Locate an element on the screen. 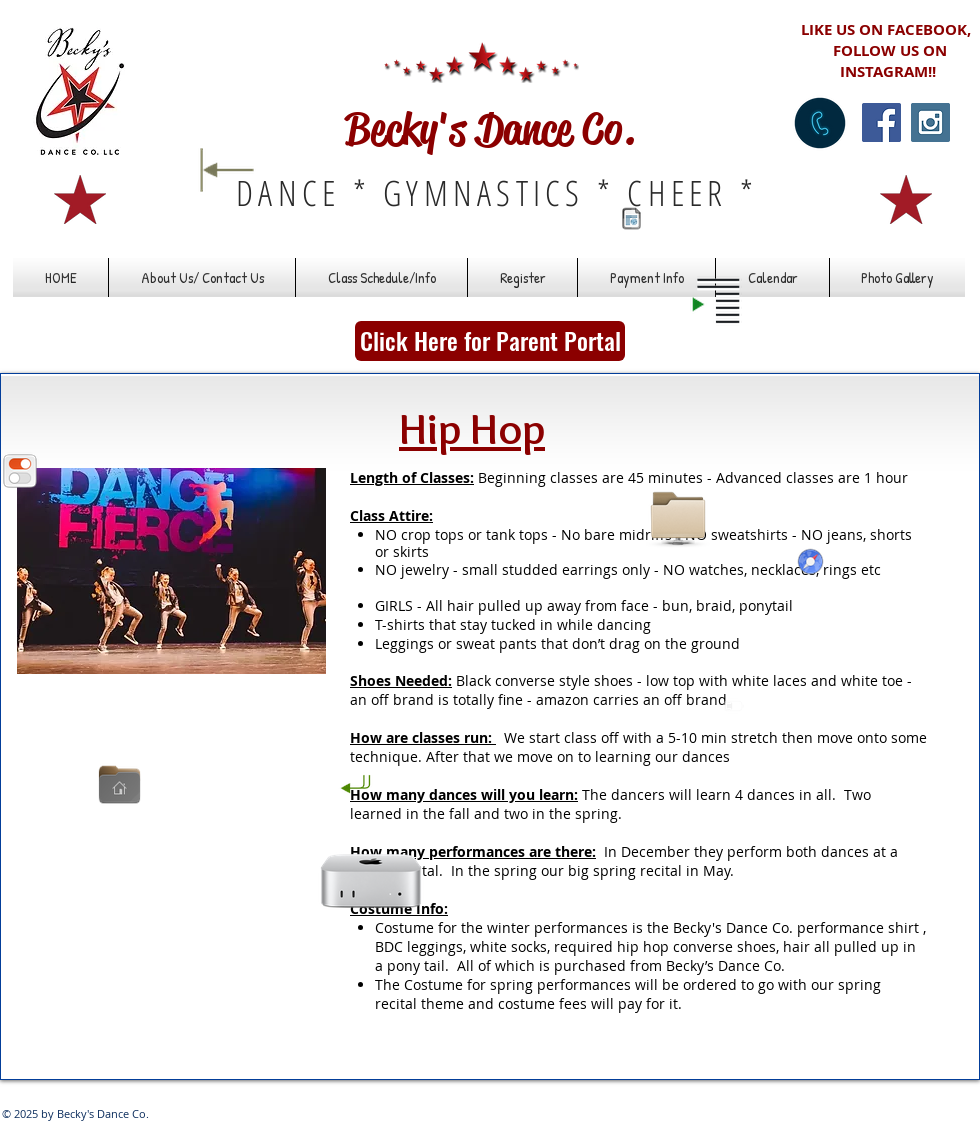 This screenshot has width=980, height=1139. indicates battery level at 40% is located at coordinates (734, 706).